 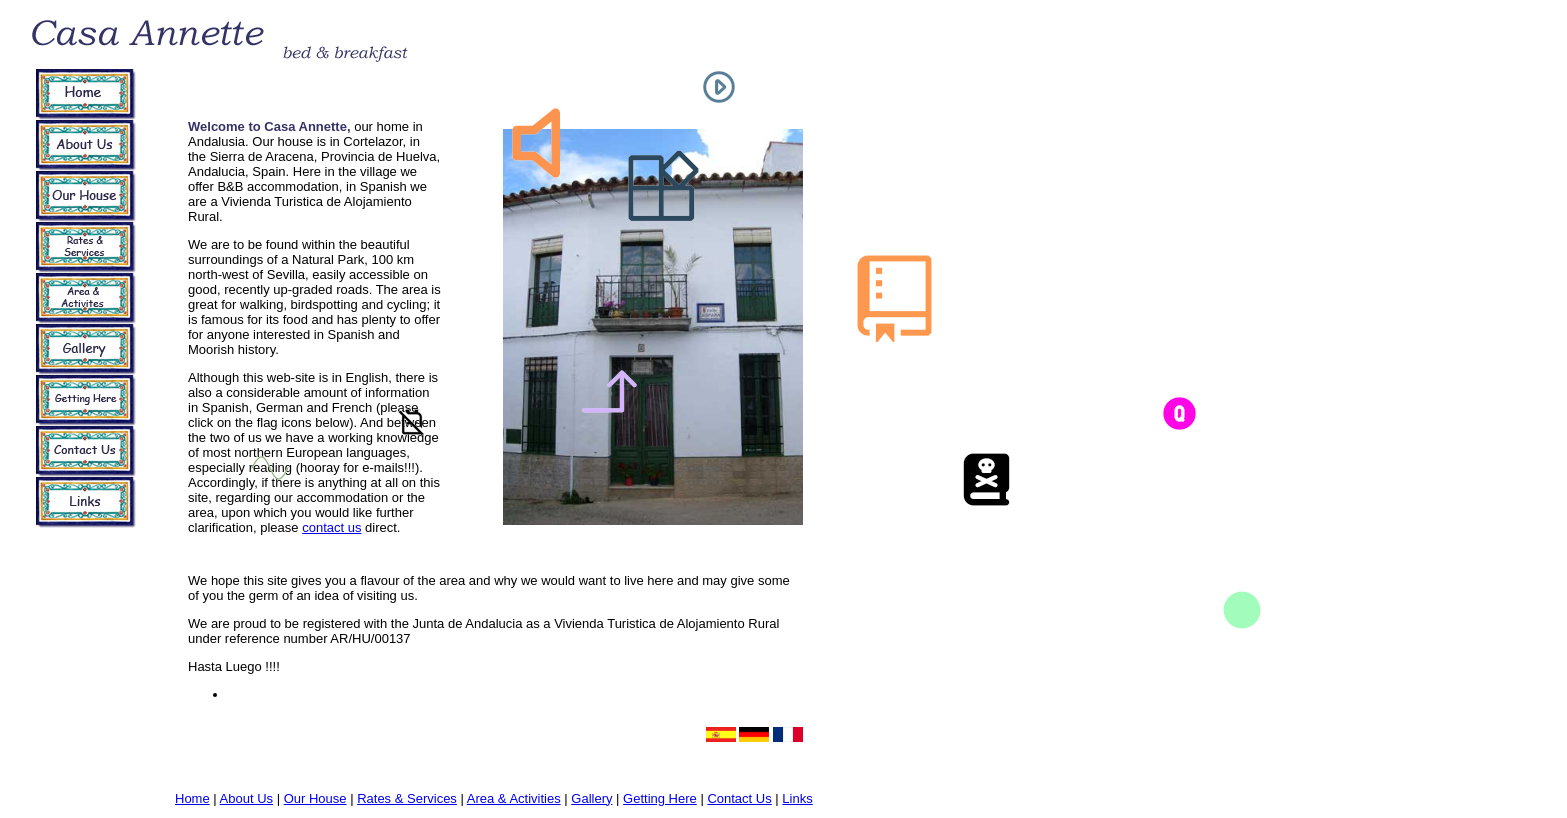 What do you see at coordinates (894, 292) in the screenshot?
I see `access repository or project files` at bounding box center [894, 292].